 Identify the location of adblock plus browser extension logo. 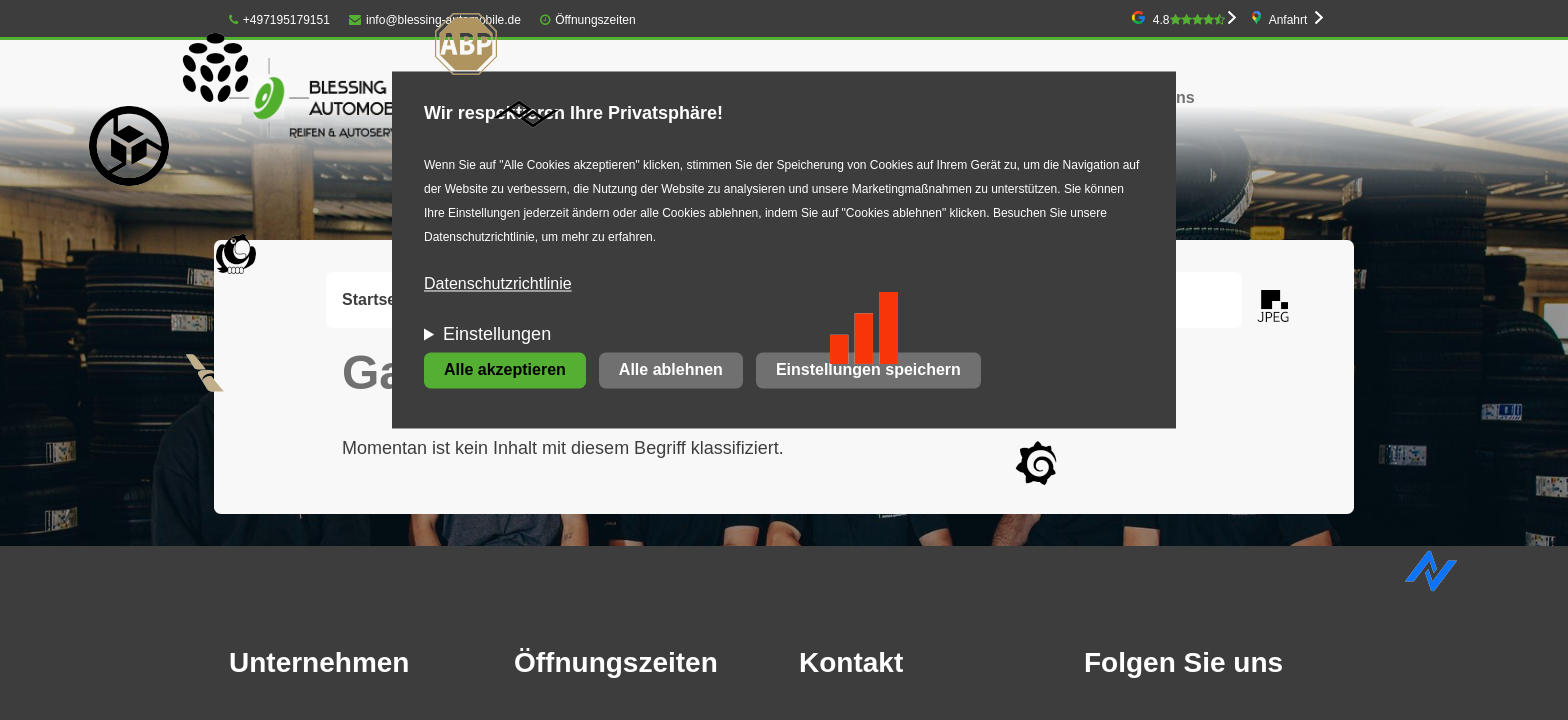
(466, 44).